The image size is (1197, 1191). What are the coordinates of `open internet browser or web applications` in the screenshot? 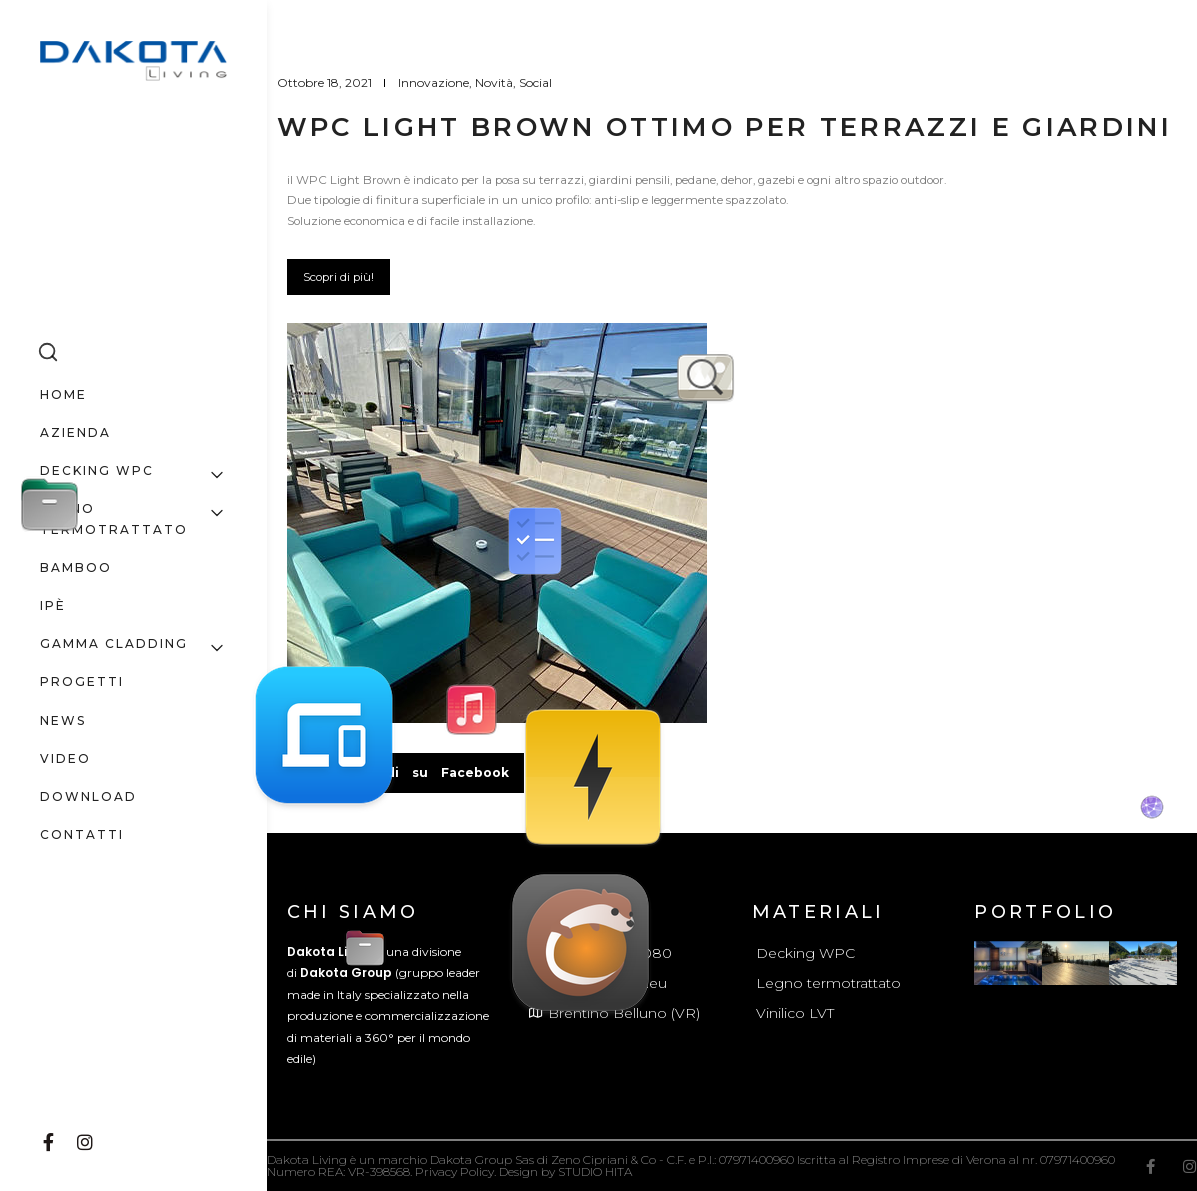 It's located at (1152, 807).